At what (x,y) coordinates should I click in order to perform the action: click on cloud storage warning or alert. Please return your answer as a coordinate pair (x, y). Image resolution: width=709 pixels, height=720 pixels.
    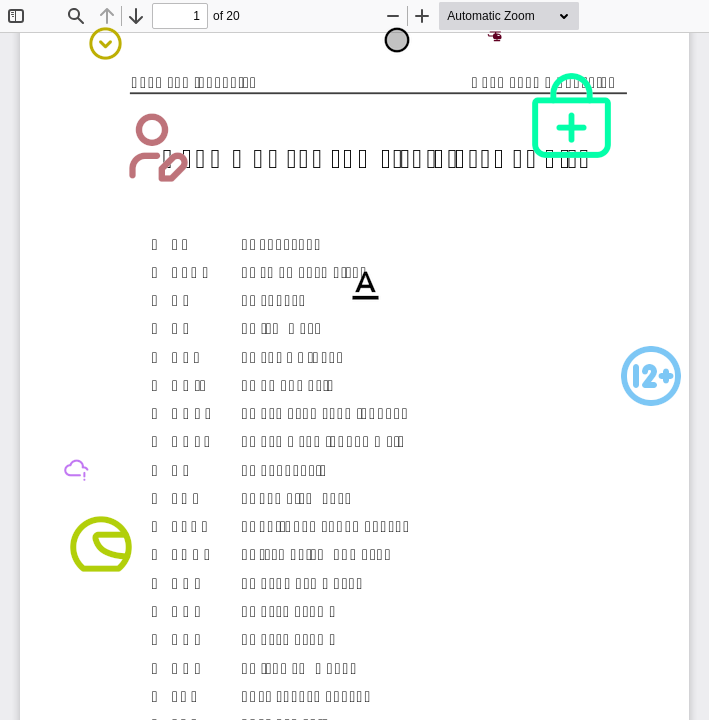
    Looking at the image, I should click on (76, 468).